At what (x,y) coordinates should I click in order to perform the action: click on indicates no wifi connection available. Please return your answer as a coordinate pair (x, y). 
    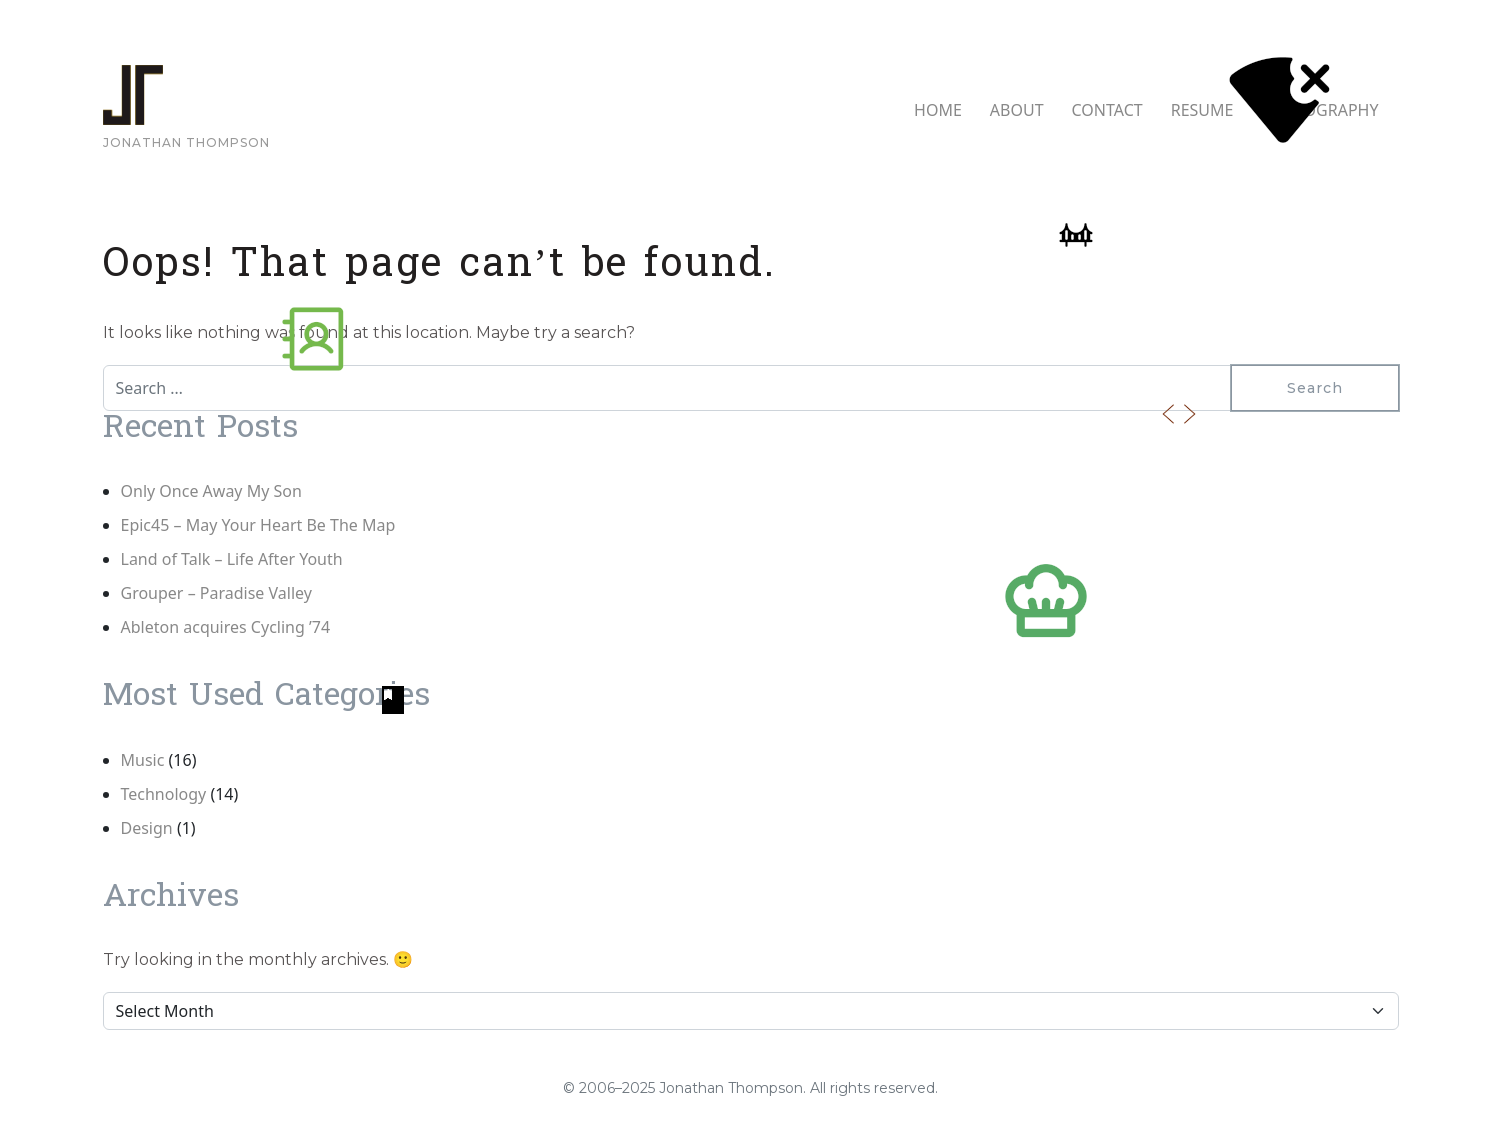
    Looking at the image, I should click on (1283, 100).